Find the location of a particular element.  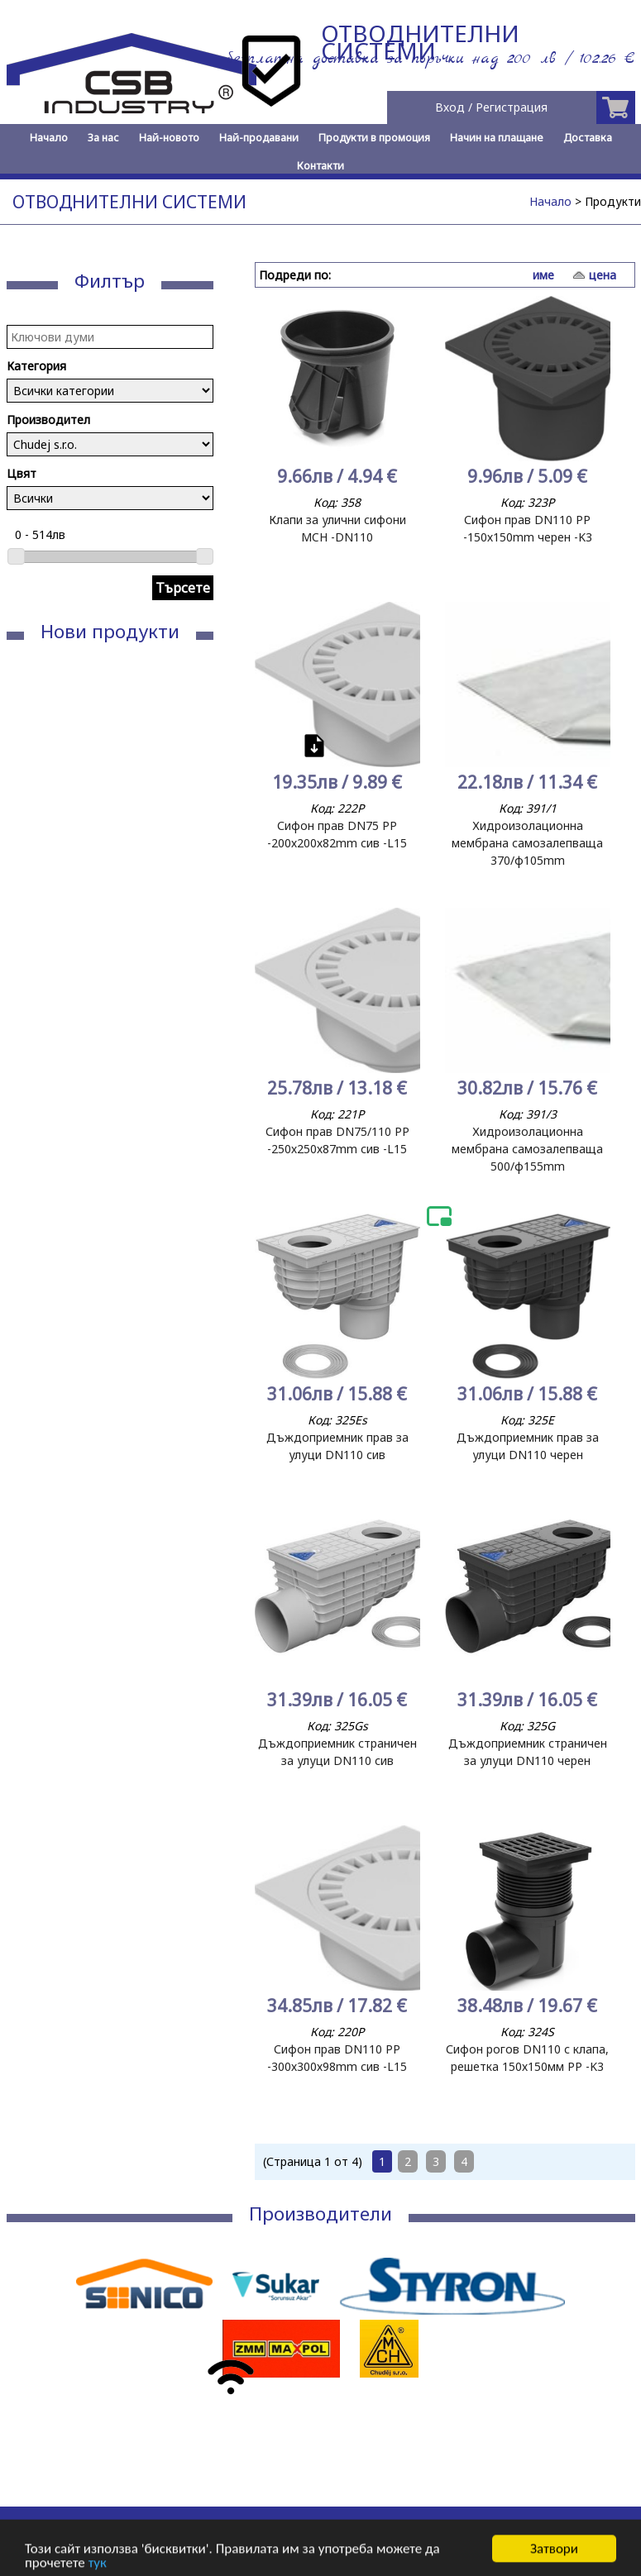

indicates moderate wifi signal strength is located at coordinates (231, 2370).